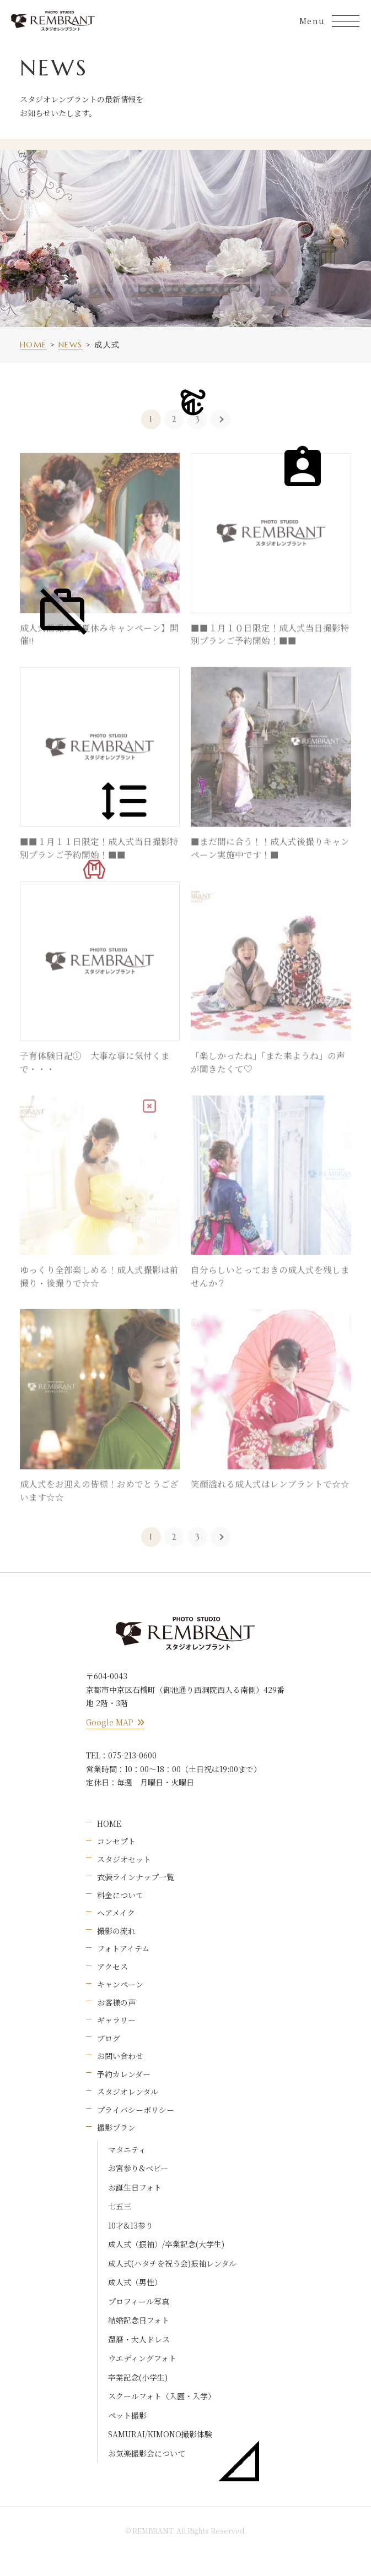  What do you see at coordinates (202, 787) in the screenshot?
I see `indicates accessibility or mobility assistance options` at bounding box center [202, 787].